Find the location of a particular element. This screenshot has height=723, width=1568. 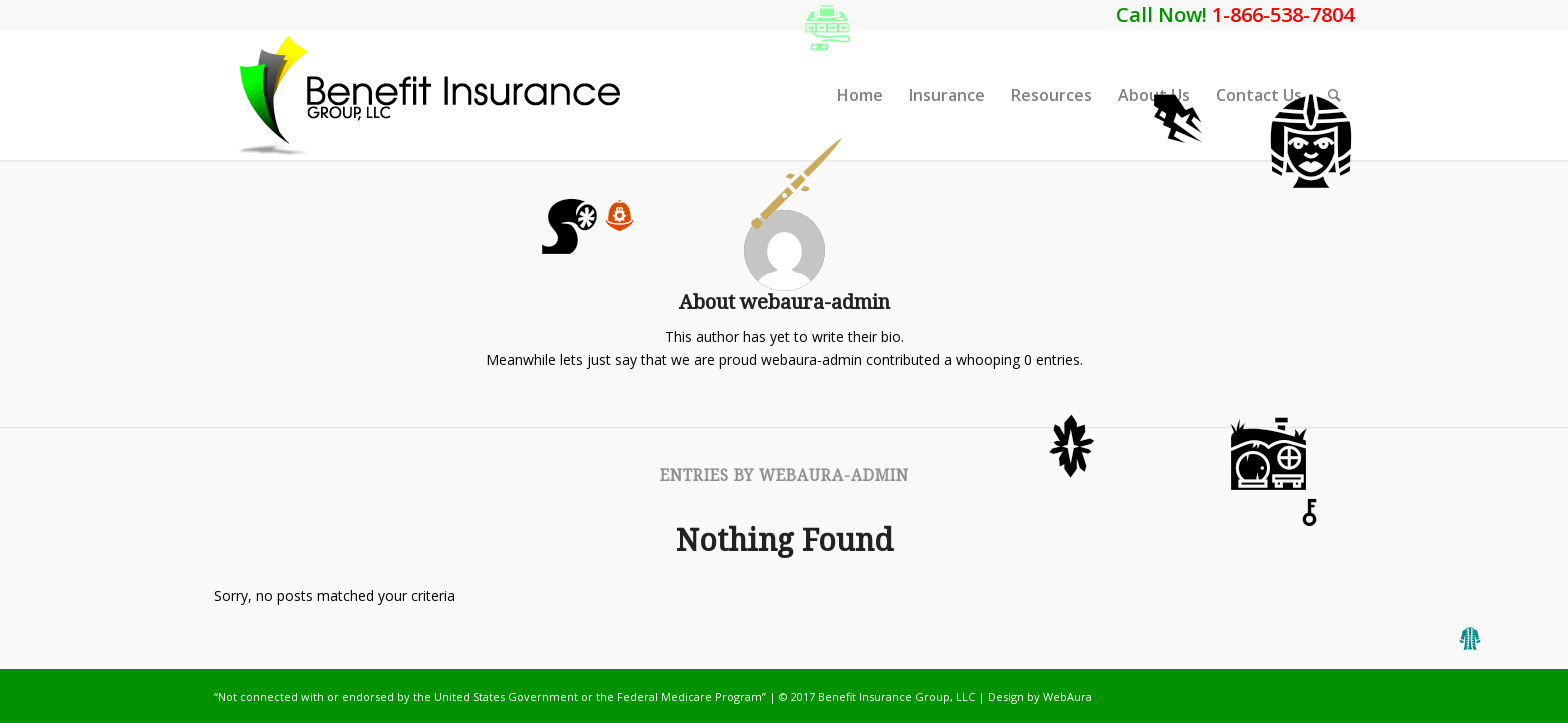

select pirate costume or outfit is located at coordinates (1470, 638).